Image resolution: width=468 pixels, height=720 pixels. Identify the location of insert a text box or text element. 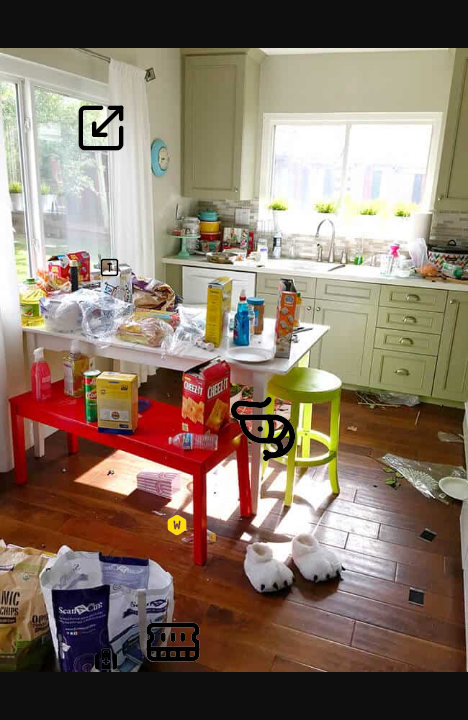
(109, 267).